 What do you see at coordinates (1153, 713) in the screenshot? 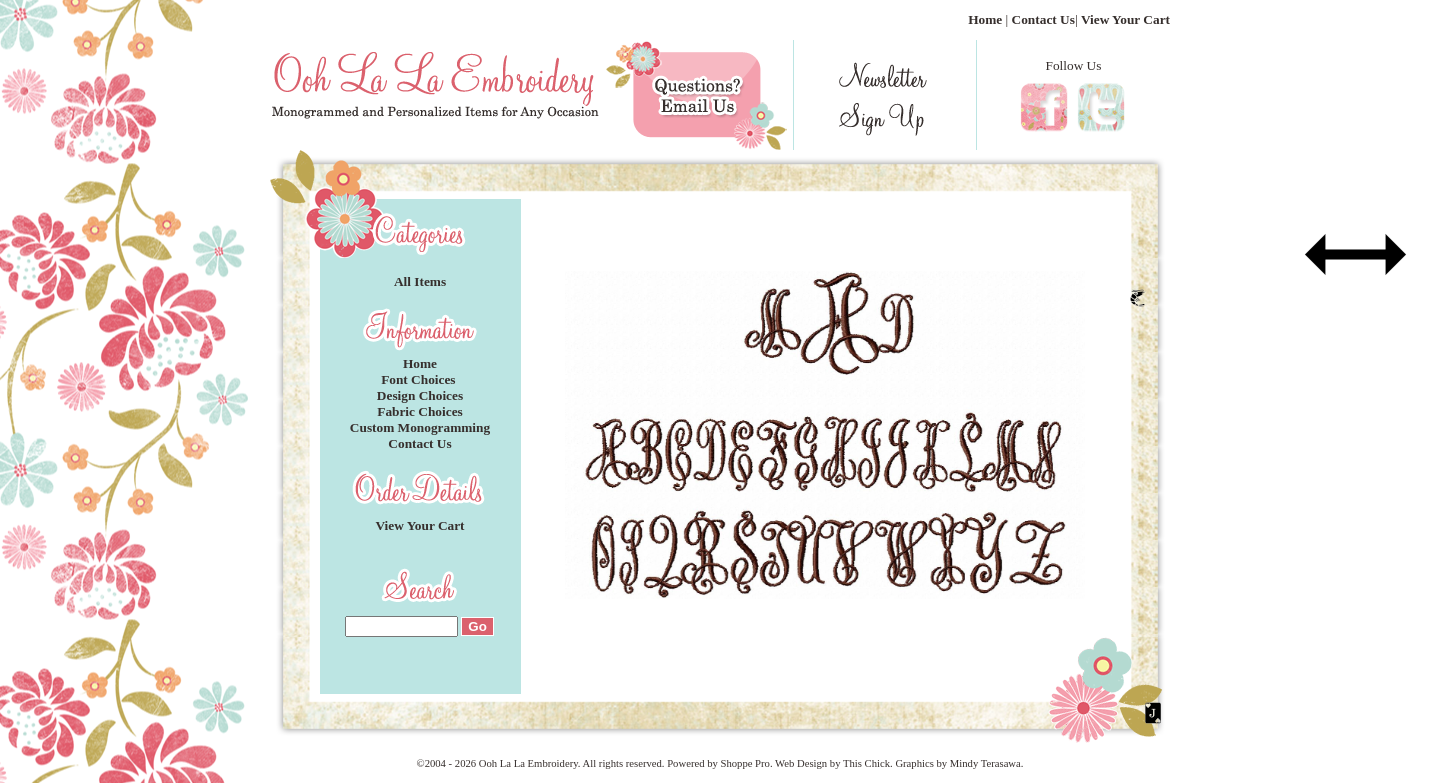
I see `jack of hearts playing card` at bounding box center [1153, 713].